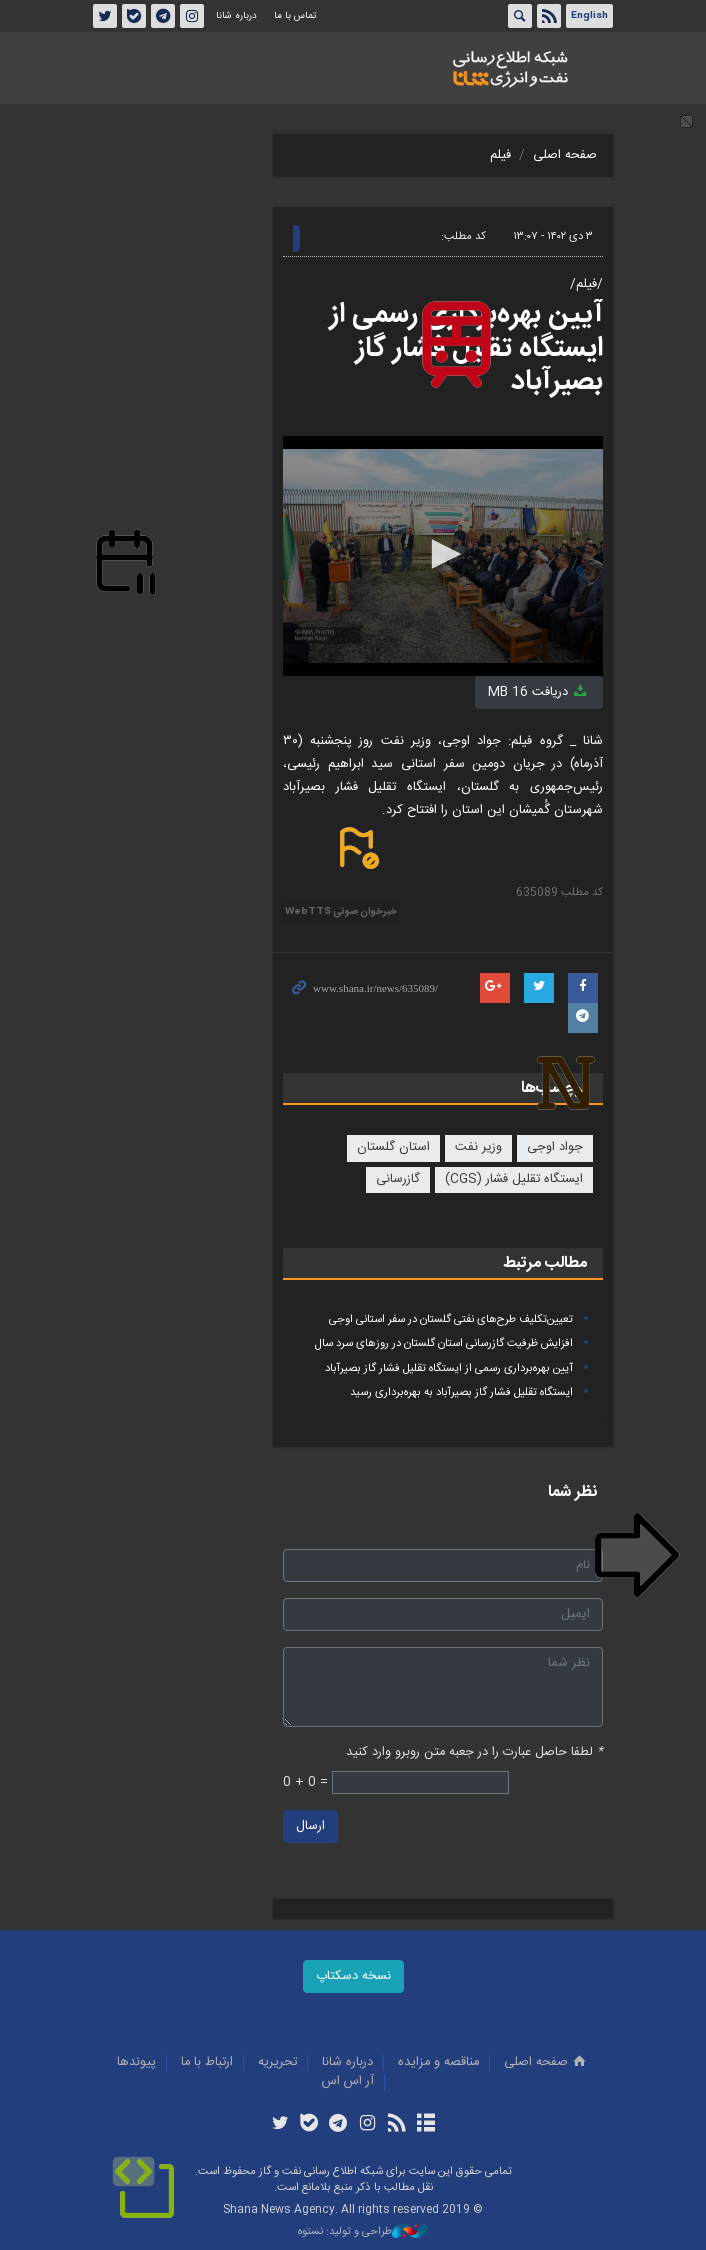  I want to click on access train schedules or railway information, so click(456, 341).